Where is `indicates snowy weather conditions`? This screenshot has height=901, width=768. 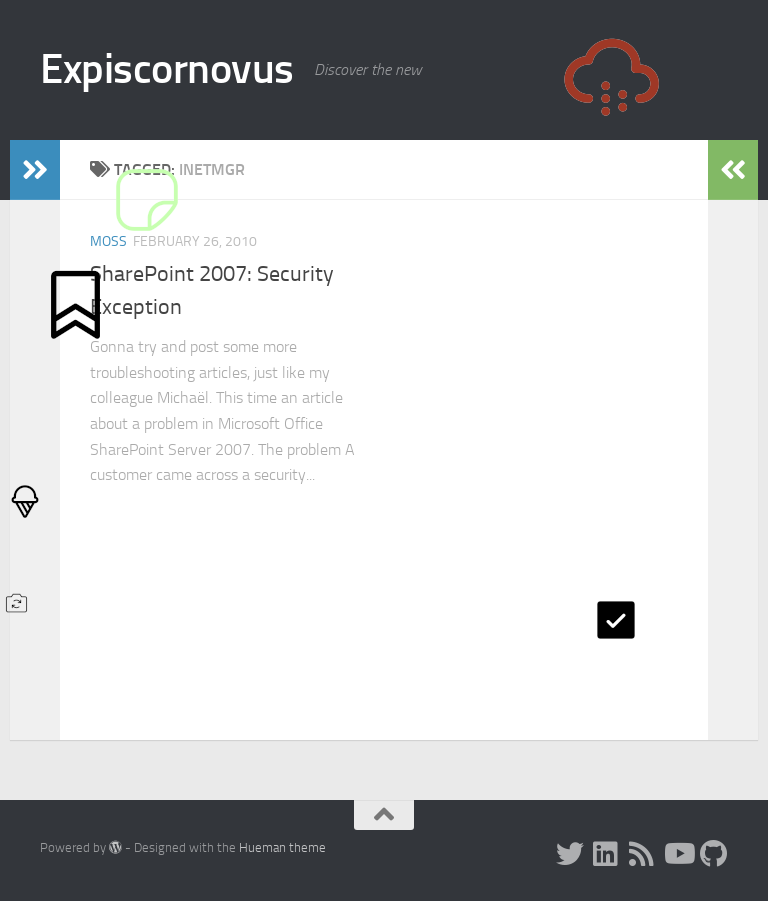
indicates snowy weather conditions is located at coordinates (610, 73).